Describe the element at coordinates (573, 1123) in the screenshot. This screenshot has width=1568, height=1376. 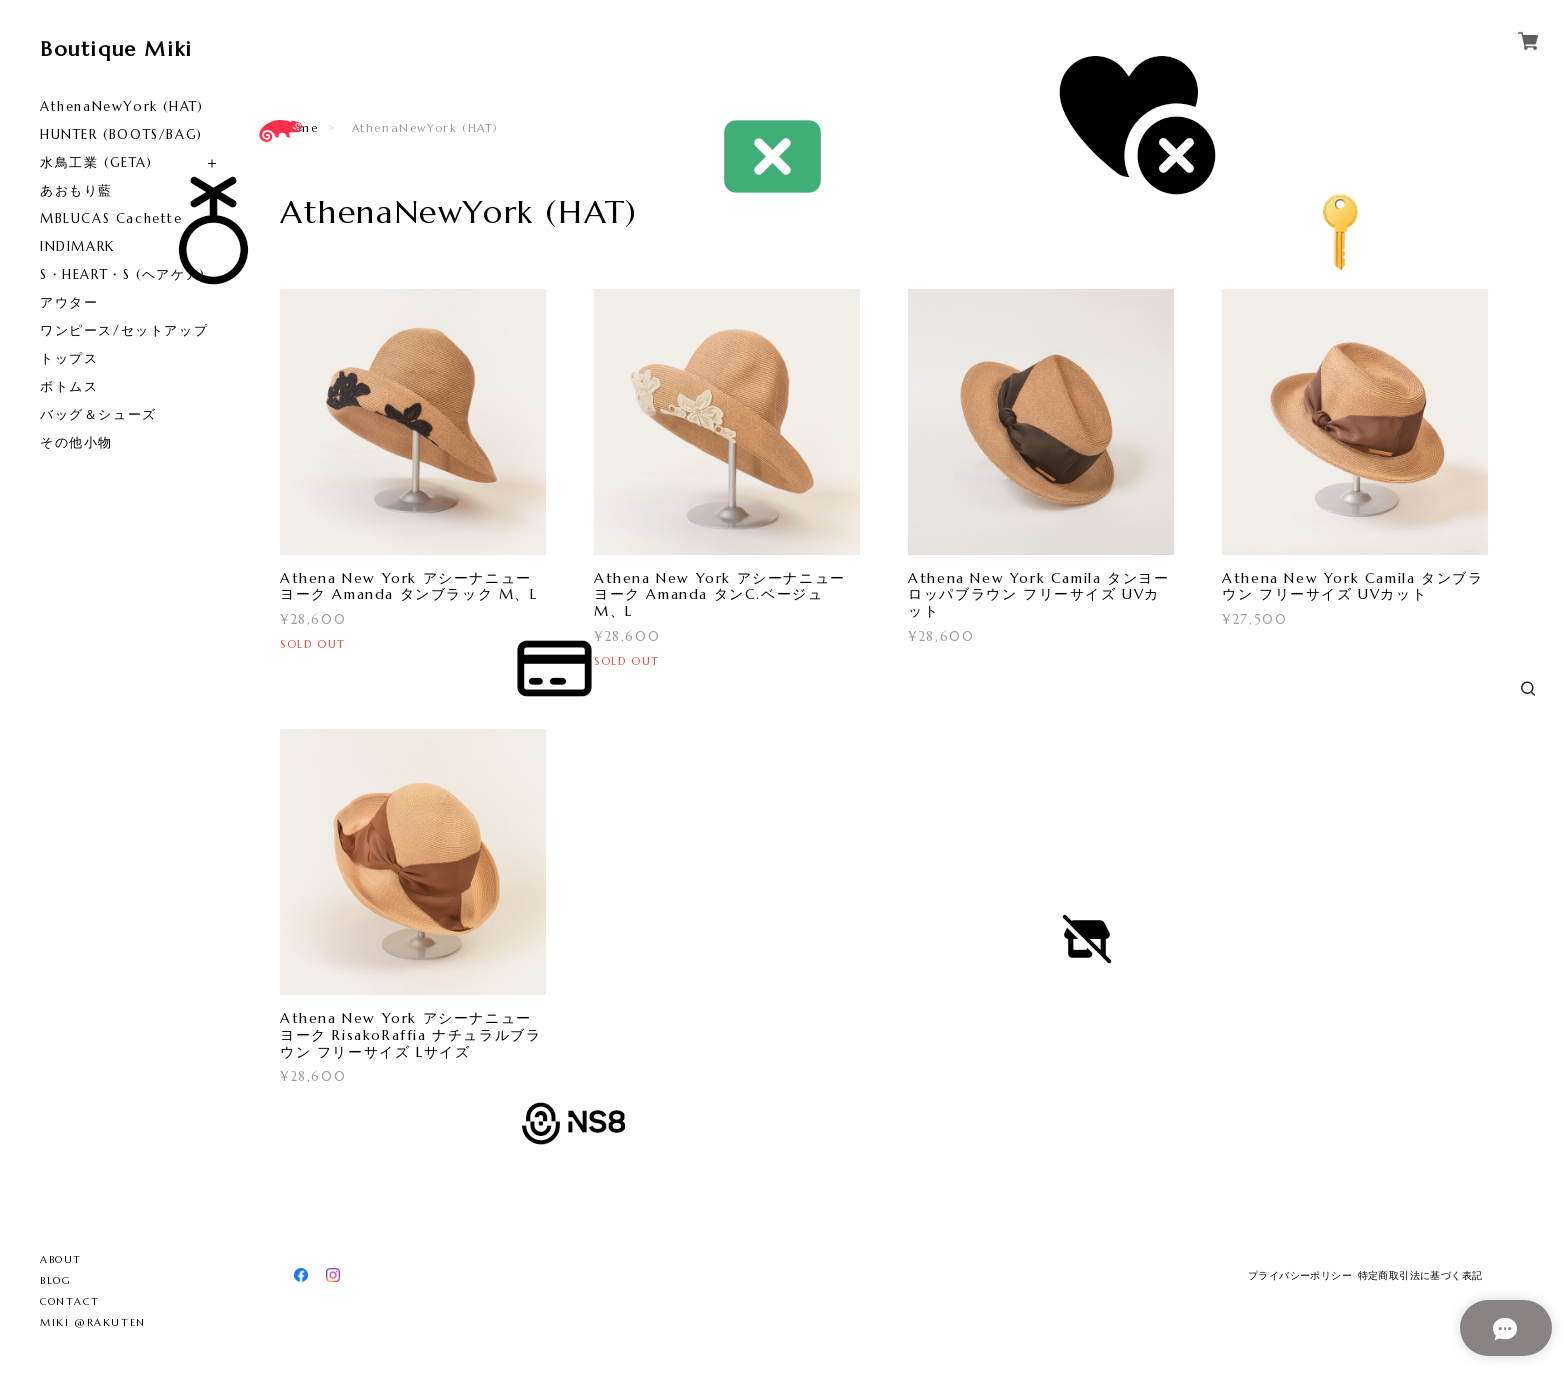
I see `NS8 brand logo` at that location.